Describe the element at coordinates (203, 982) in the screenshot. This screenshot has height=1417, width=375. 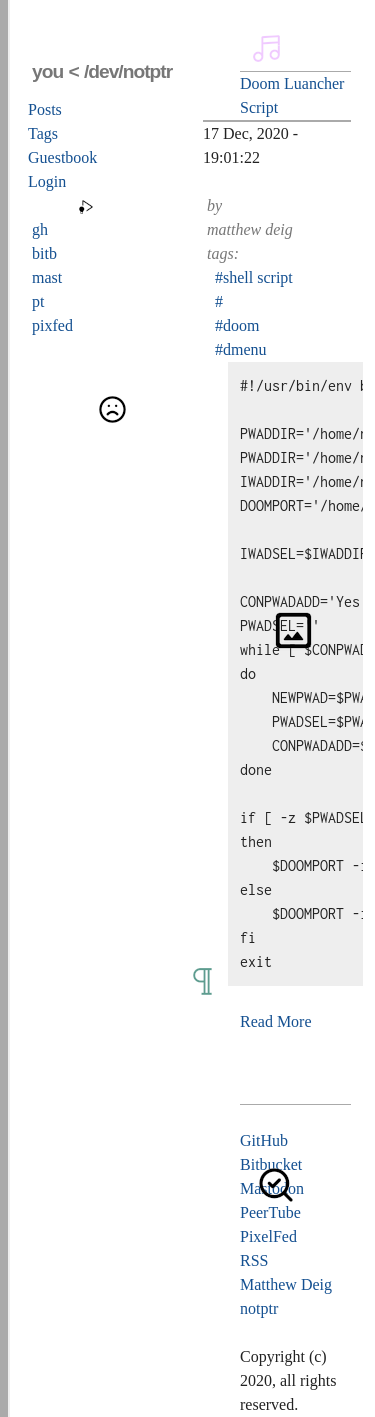
I see `toggle whitespace visibility in editor` at that location.